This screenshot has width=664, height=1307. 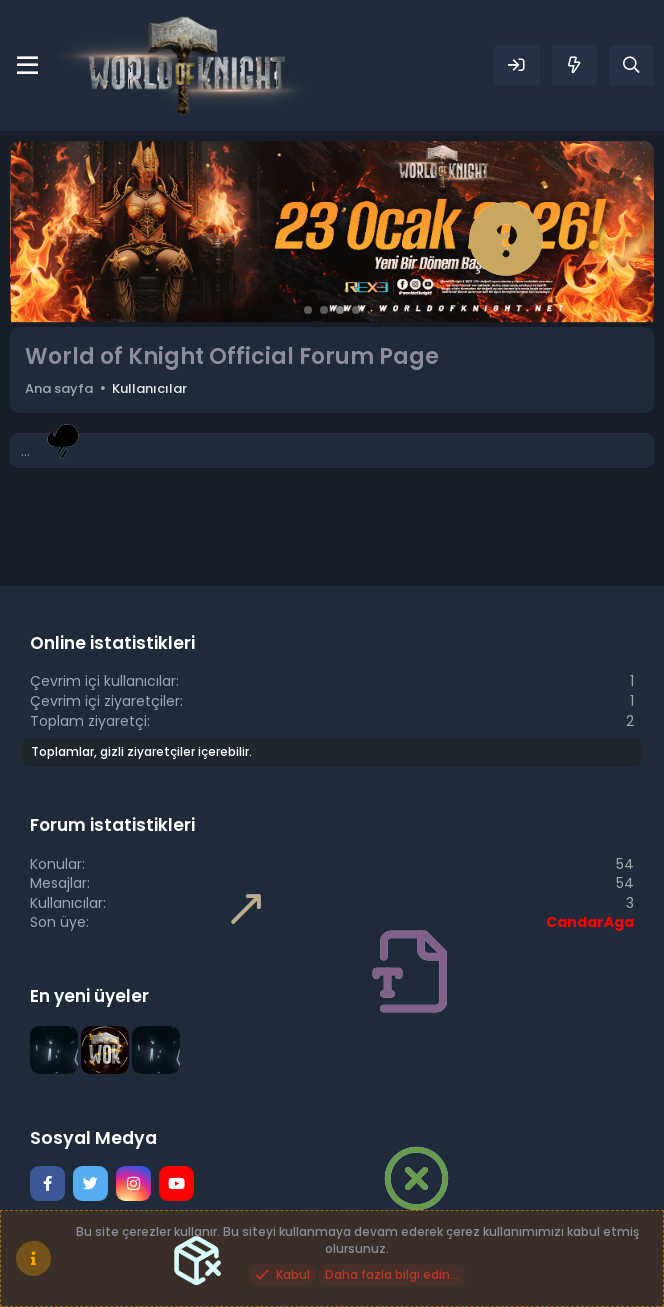 I want to click on move item to upper right position, so click(x=246, y=909).